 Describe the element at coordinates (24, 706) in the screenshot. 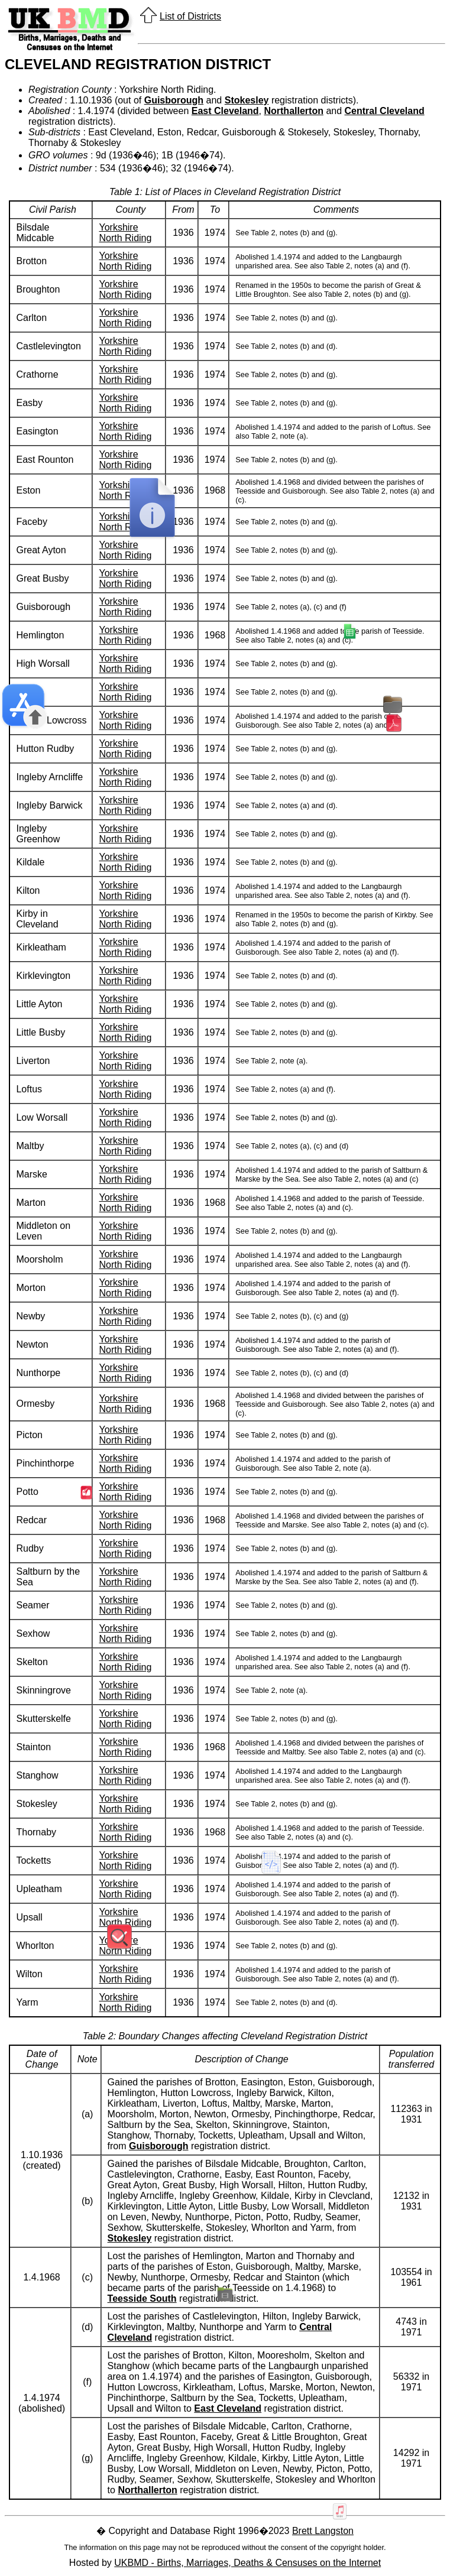

I see `check for available software updates` at that location.